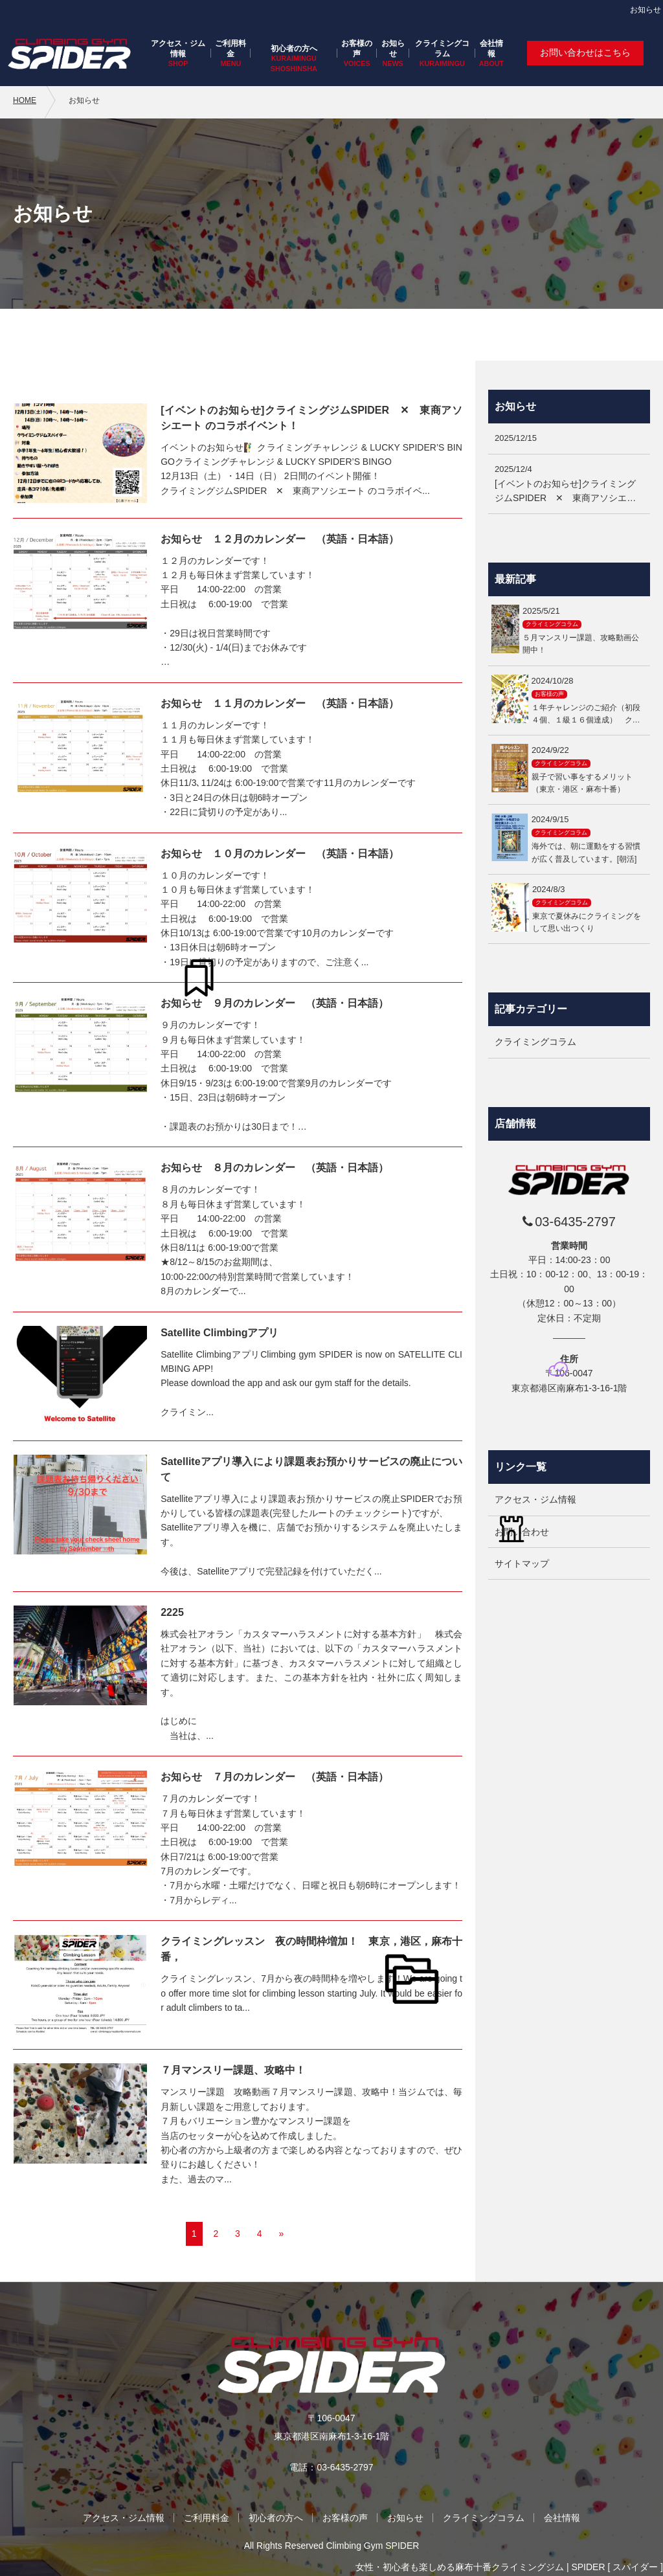  What do you see at coordinates (558, 1369) in the screenshot?
I see `file successfully uploaded to cloud storage` at bounding box center [558, 1369].